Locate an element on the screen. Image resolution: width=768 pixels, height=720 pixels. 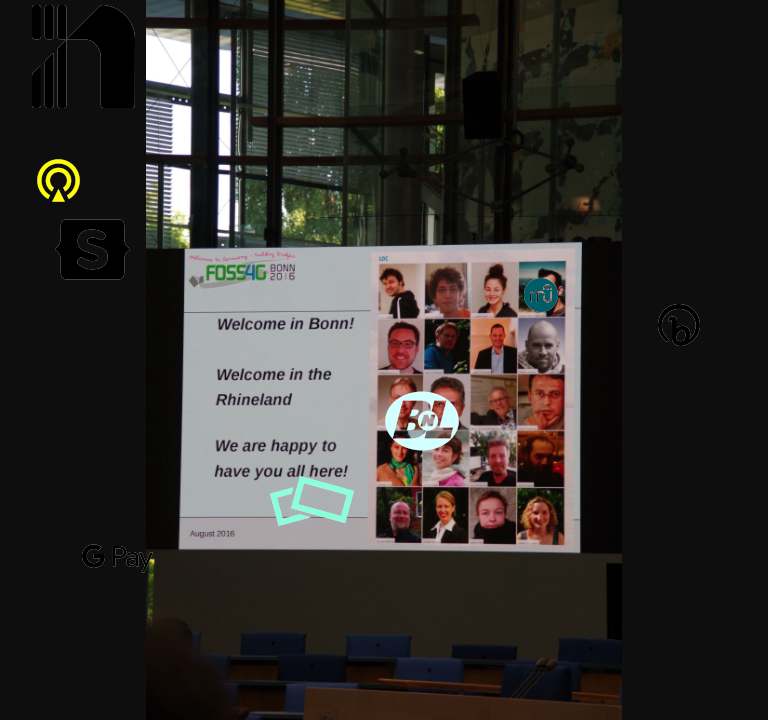
buy n large corporation logo from WALL-E is located at coordinates (422, 421).